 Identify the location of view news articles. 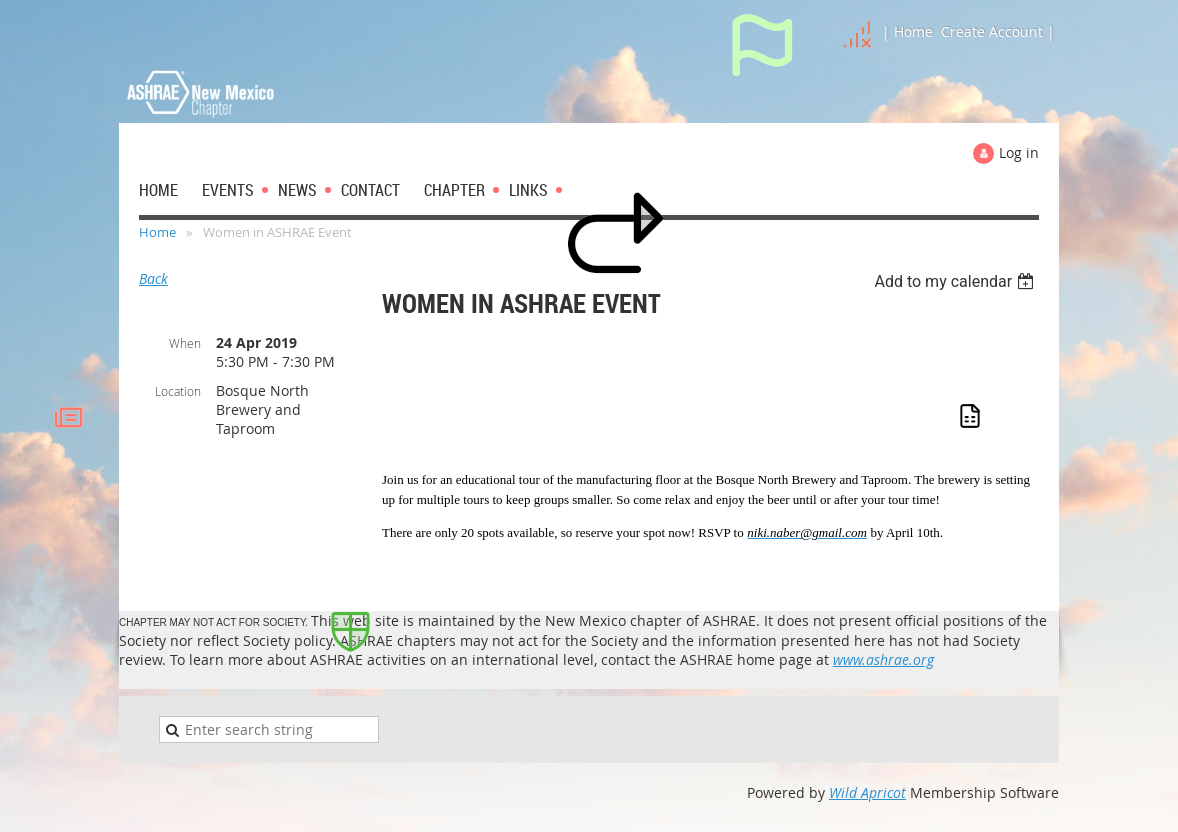
(69, 417).